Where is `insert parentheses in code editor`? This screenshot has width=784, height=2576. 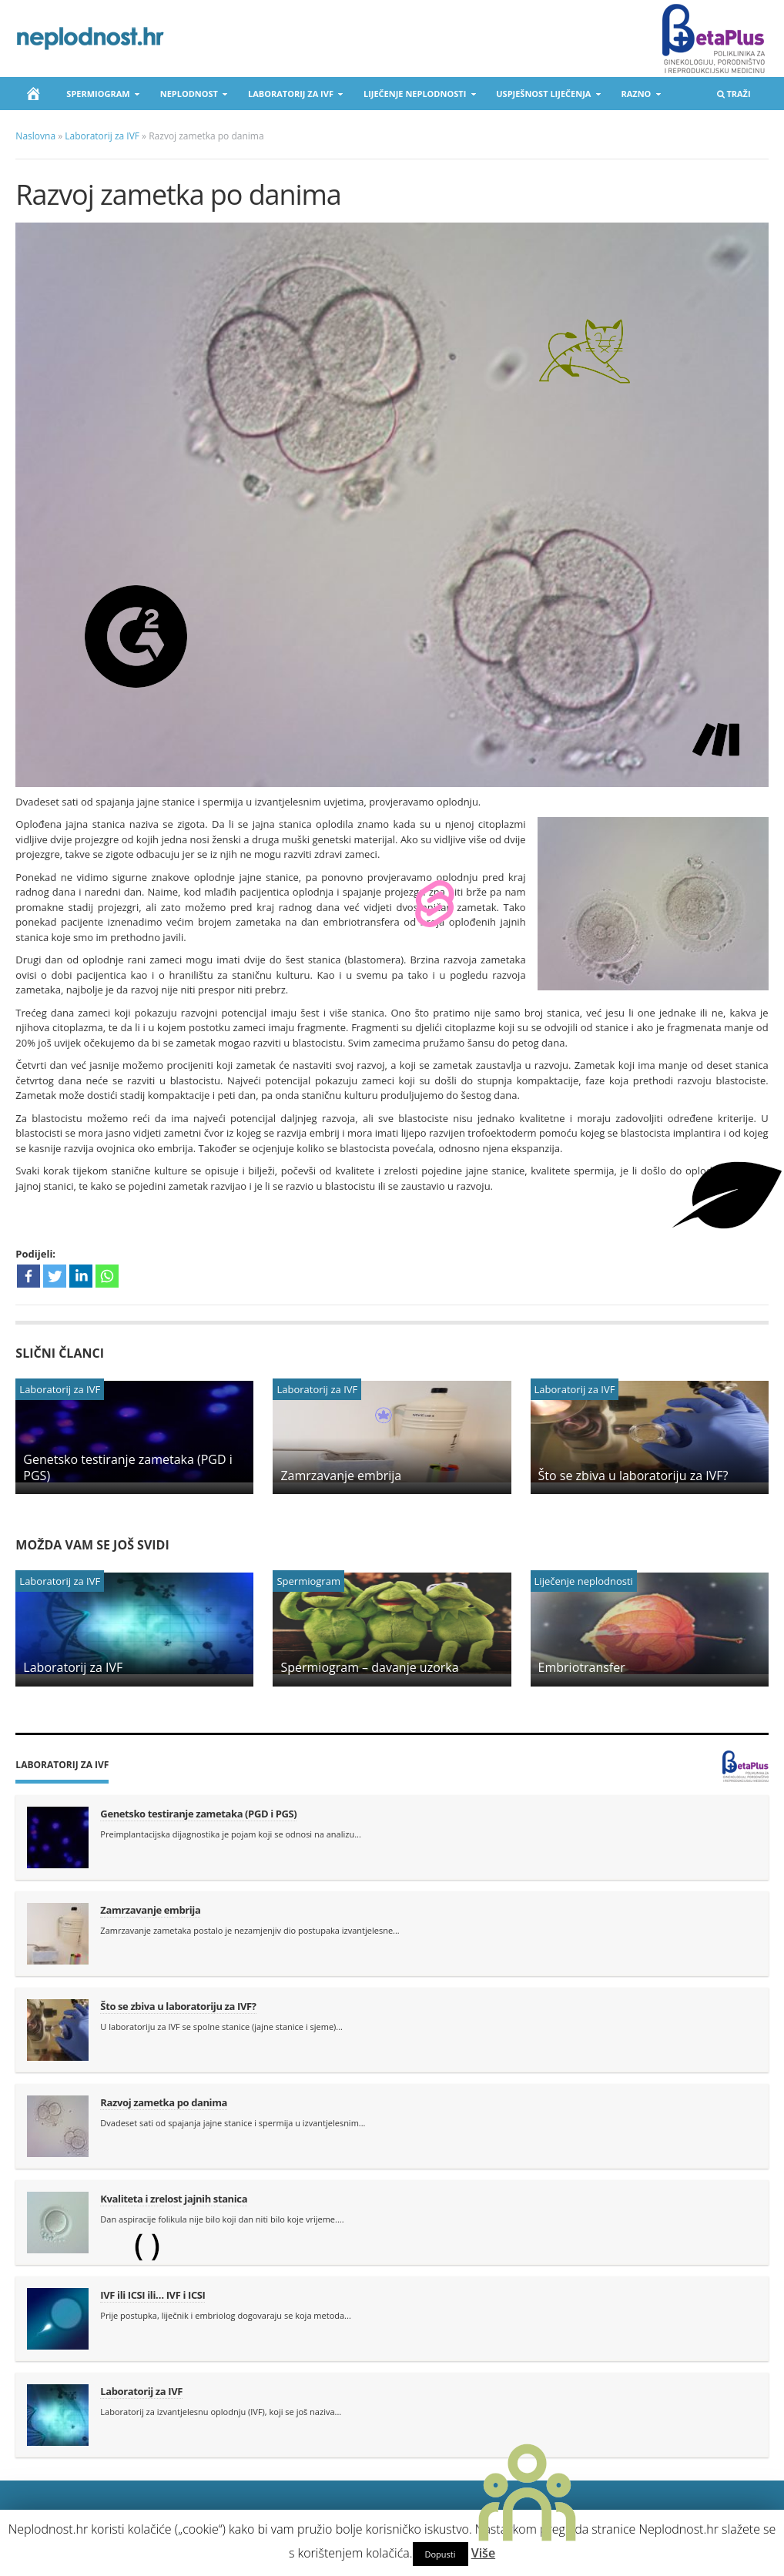
insert parentheses in code editor is located at coordinates (147, 2247).